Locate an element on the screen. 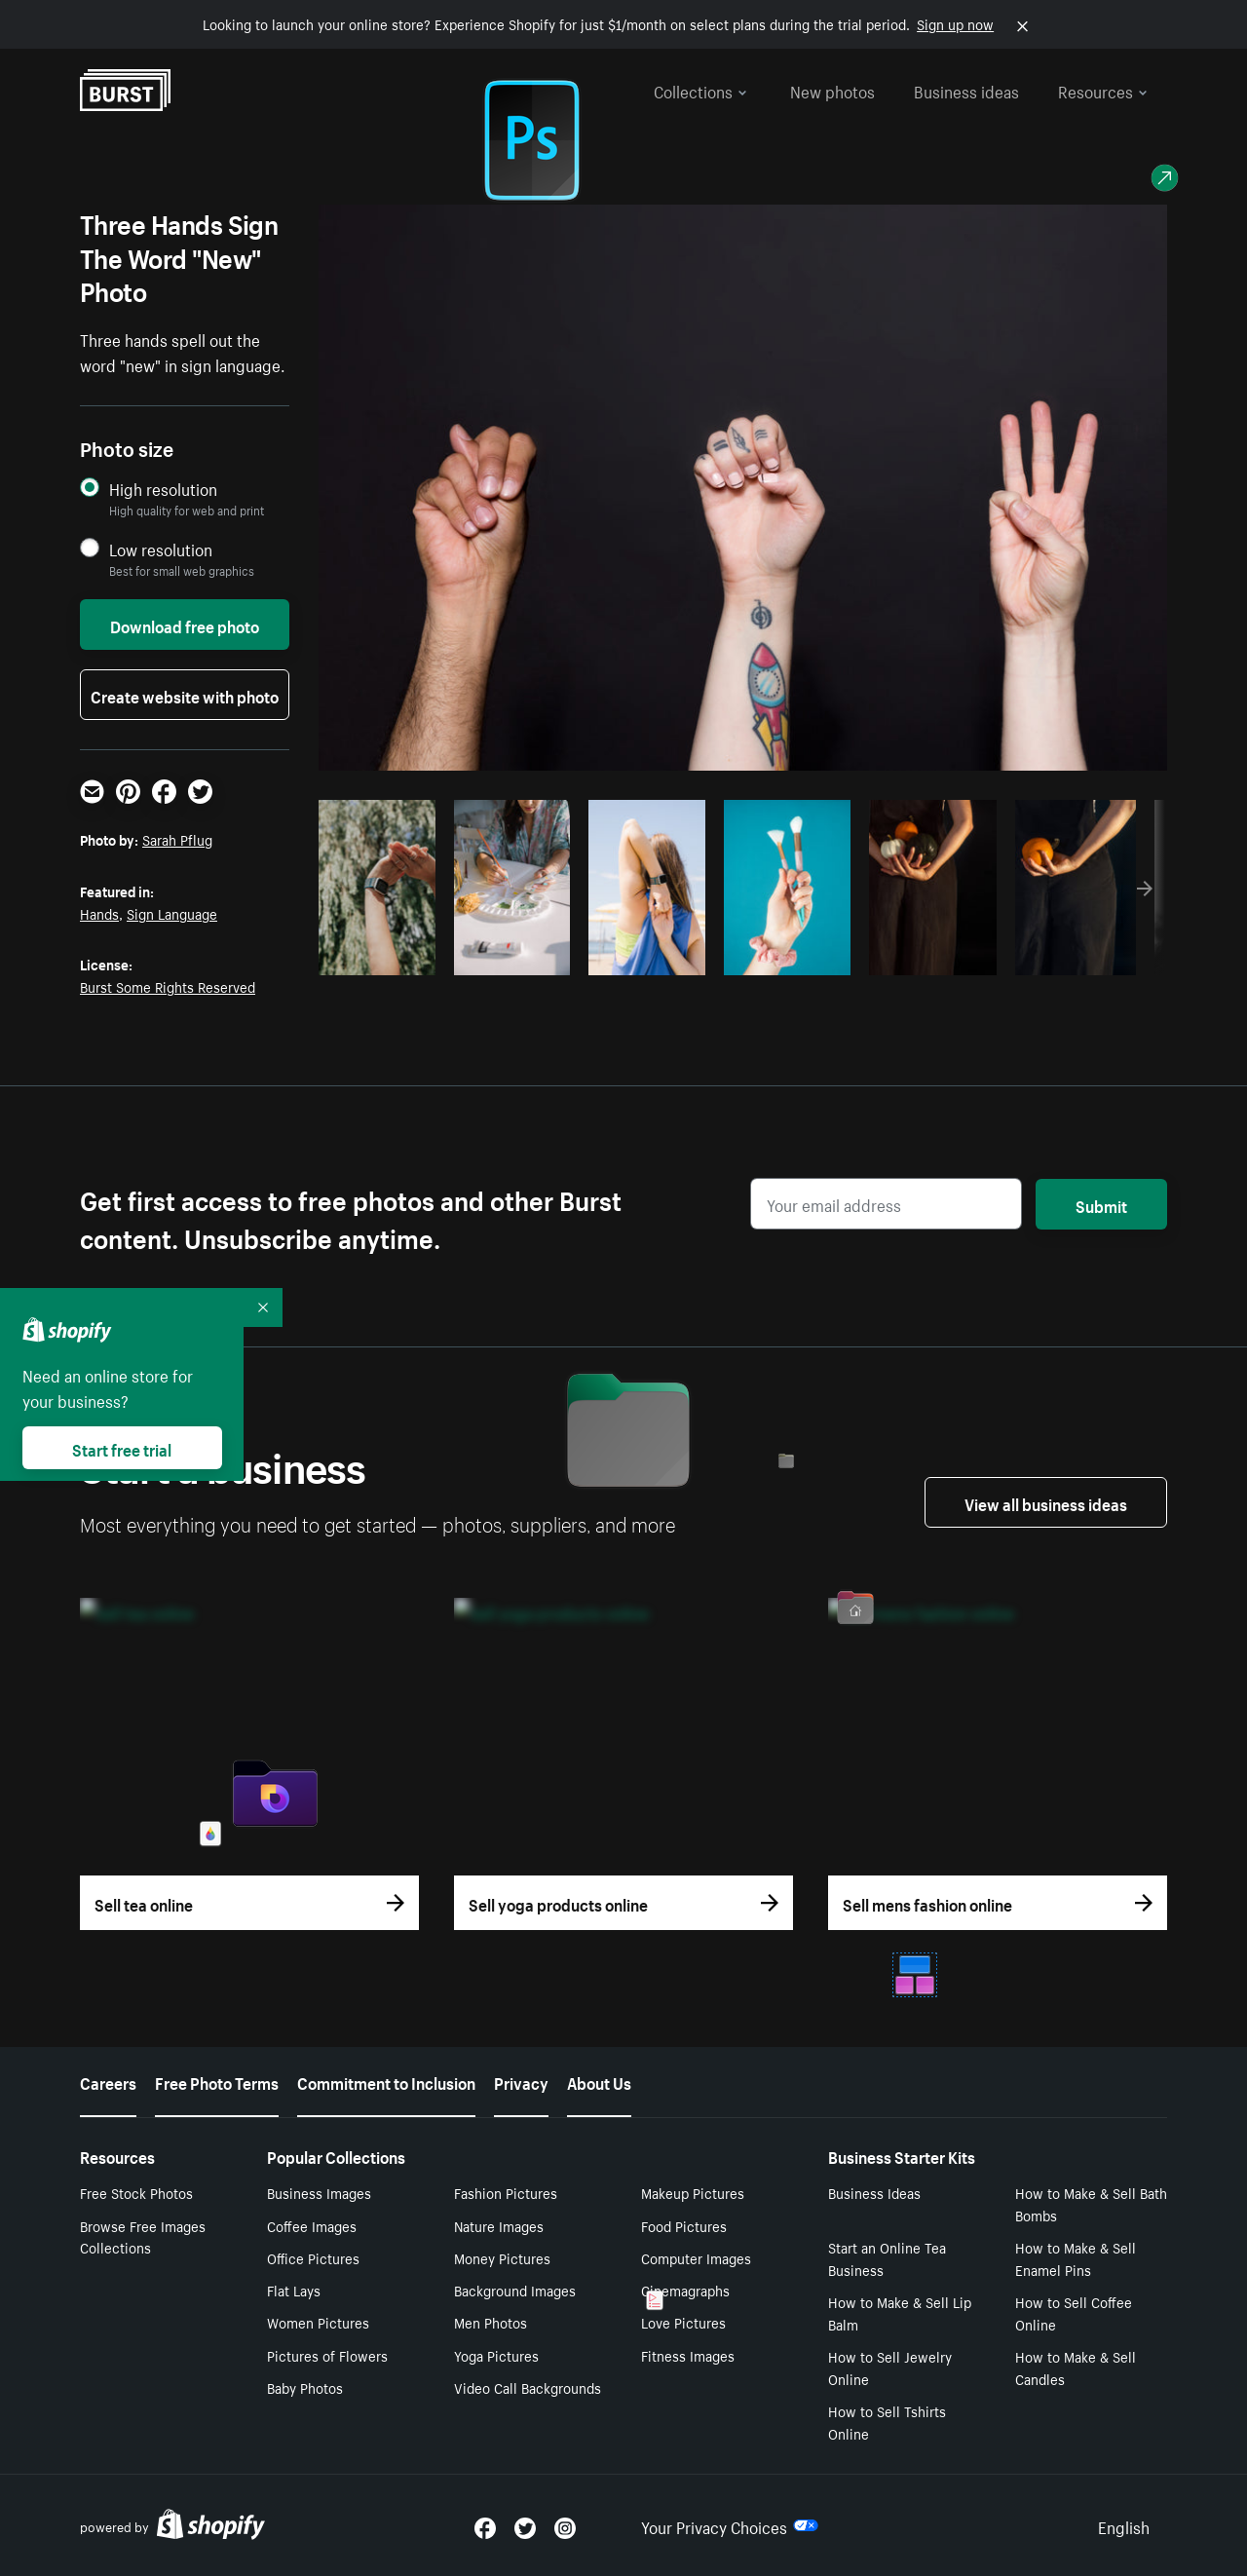 Image resolution: width=1247 pixels, height=2576 pixels. select all items in the current view is located at coordinates (915, 1975).